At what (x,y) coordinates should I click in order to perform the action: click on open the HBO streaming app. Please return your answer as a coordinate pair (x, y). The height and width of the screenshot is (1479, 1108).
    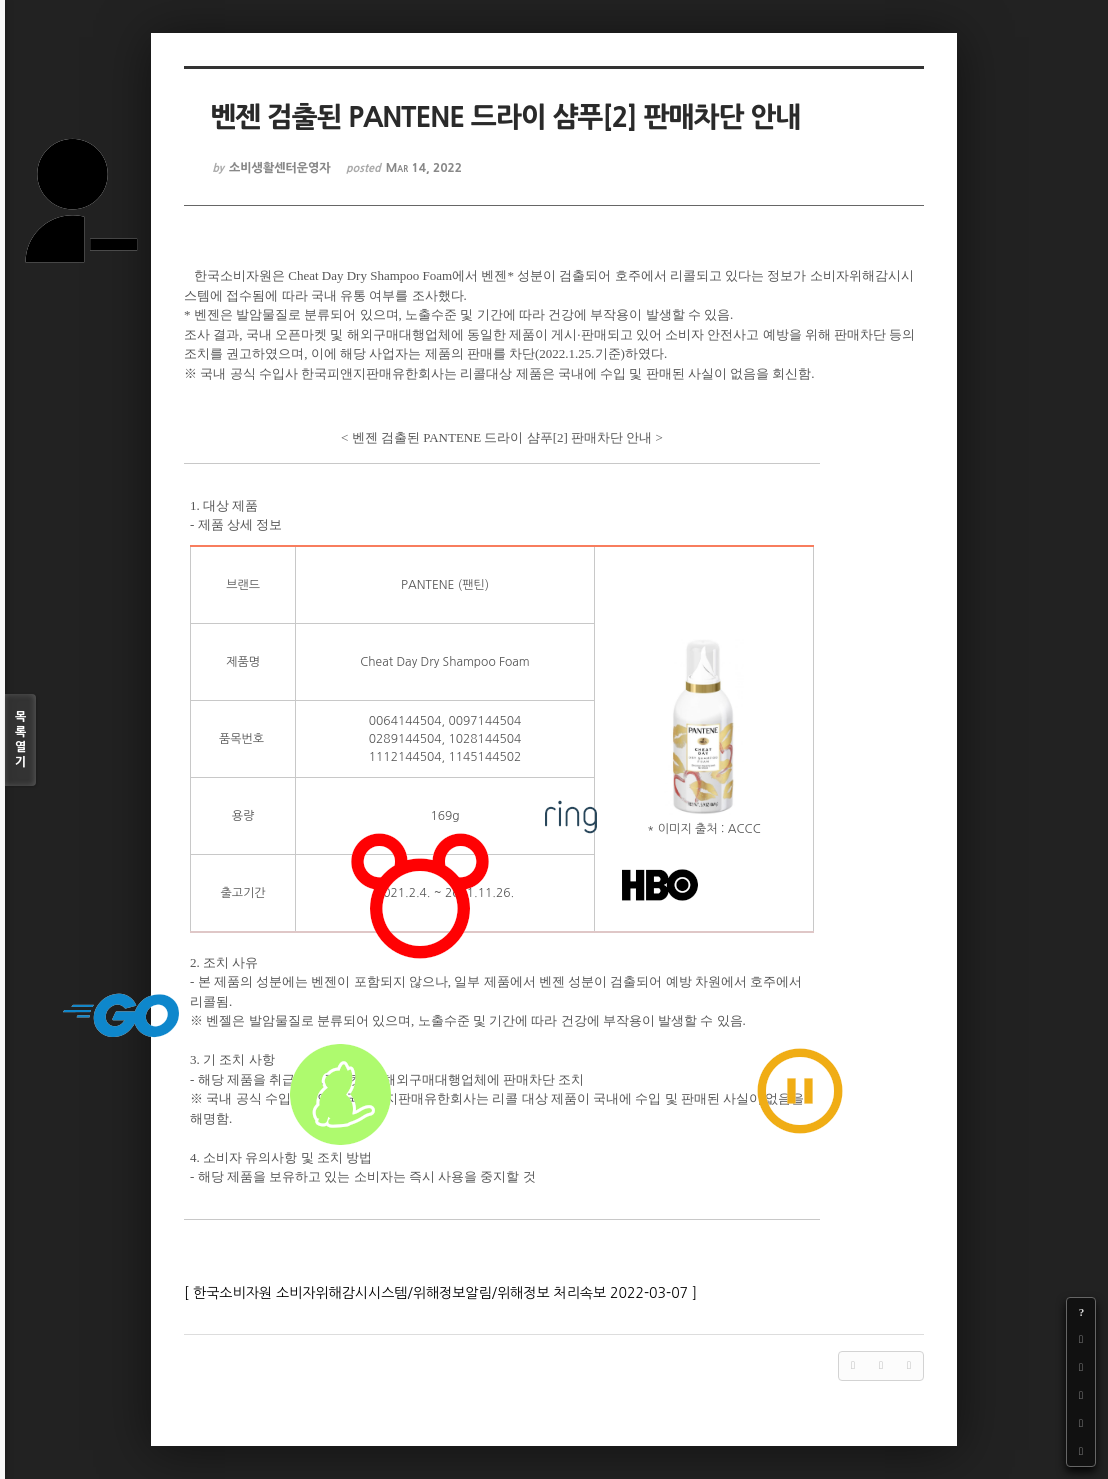
    Looking at the image, I should click on (660, 885).